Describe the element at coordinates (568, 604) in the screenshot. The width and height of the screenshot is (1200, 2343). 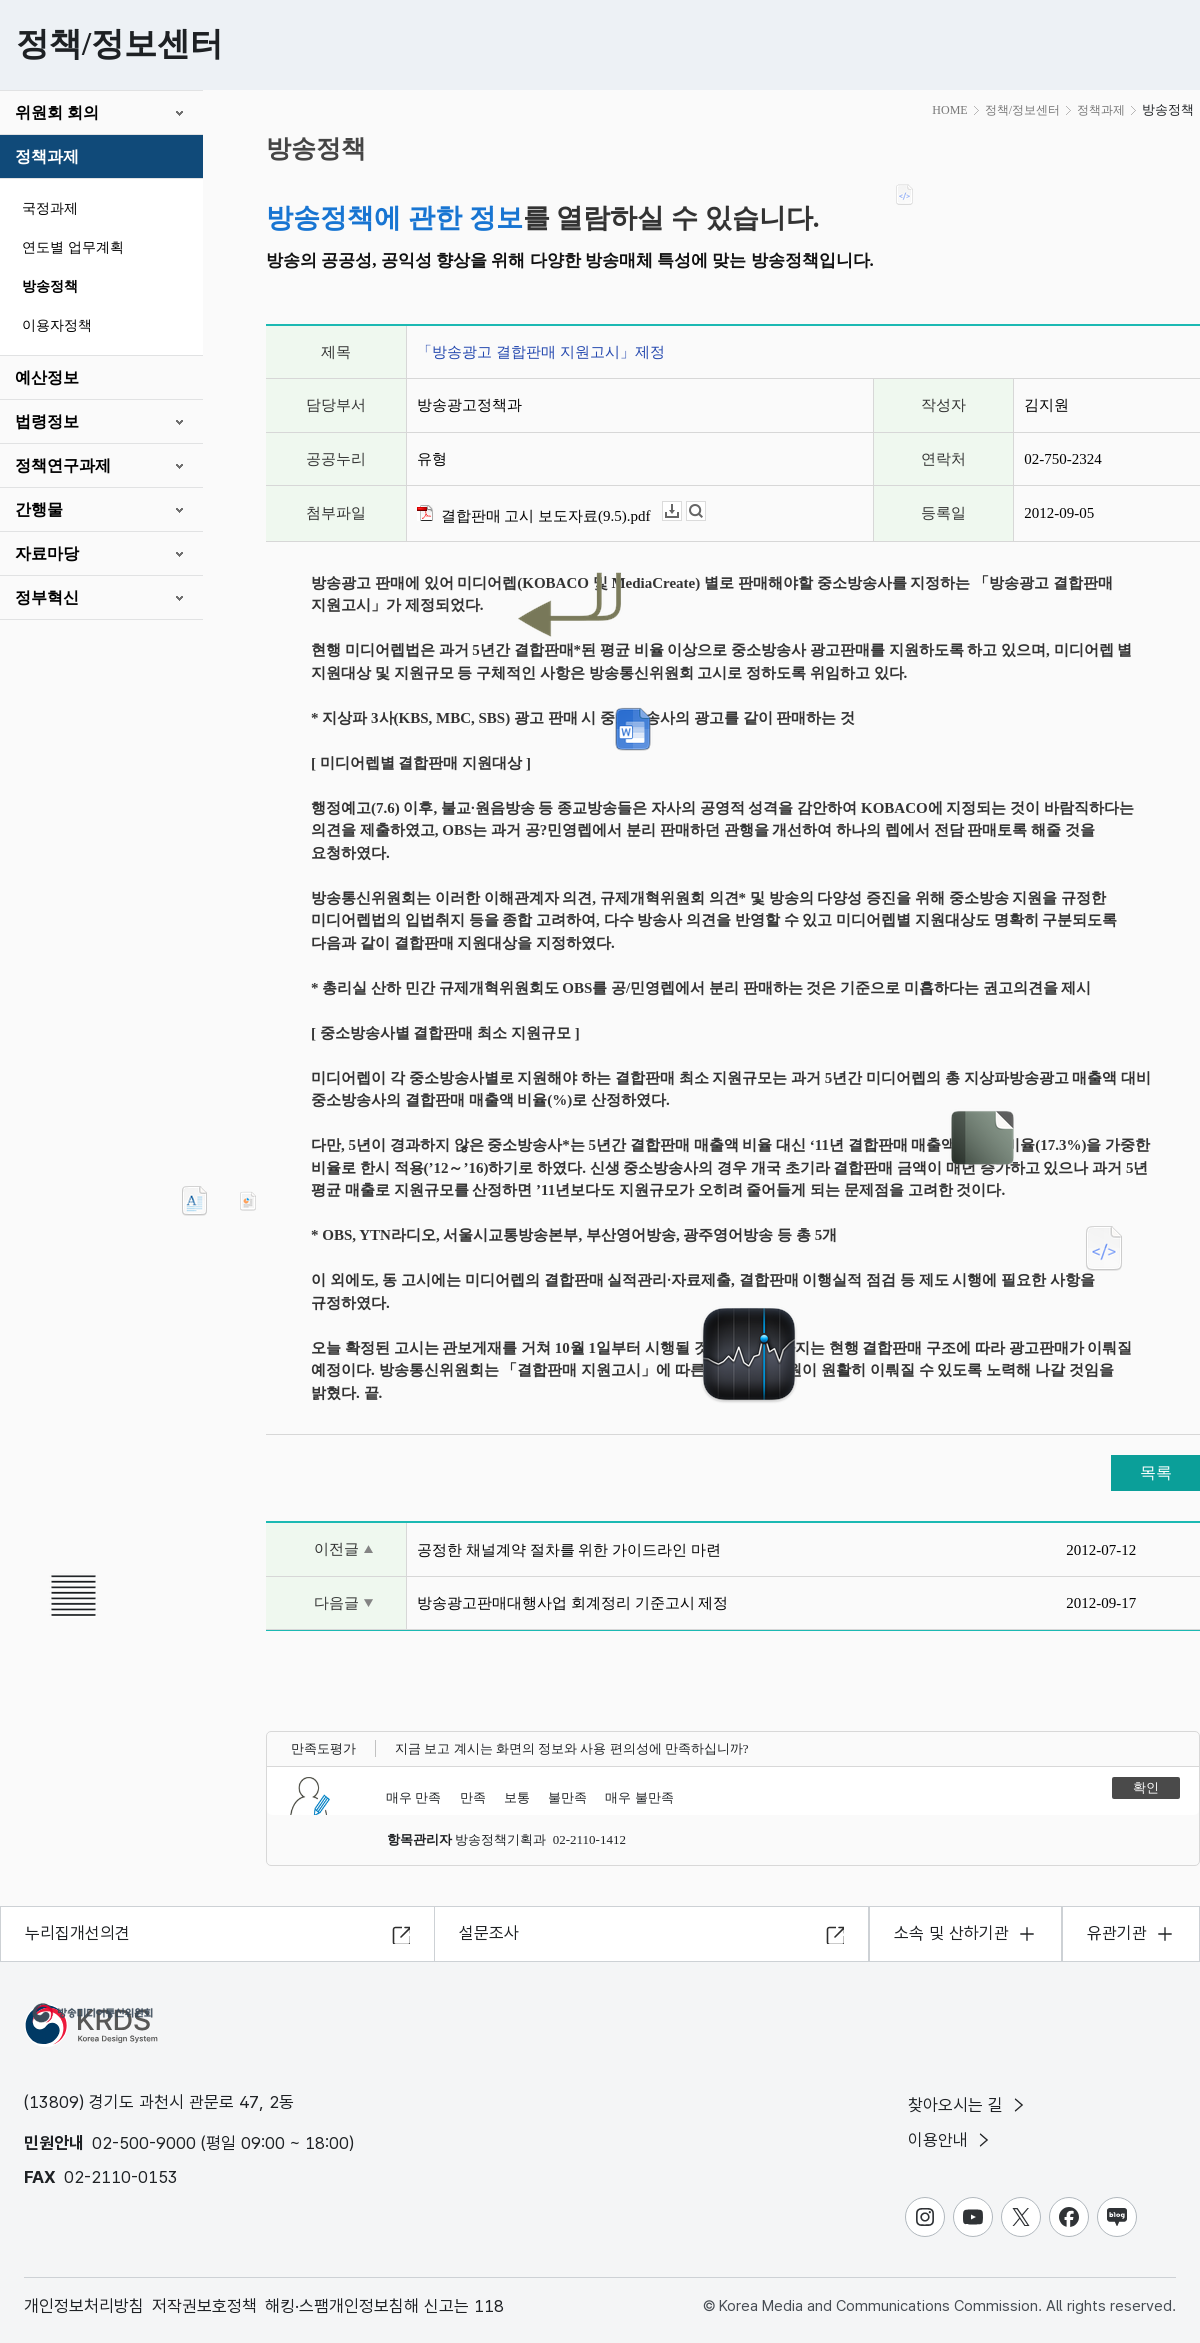
I see `reply to all recipients of an email` at that location.